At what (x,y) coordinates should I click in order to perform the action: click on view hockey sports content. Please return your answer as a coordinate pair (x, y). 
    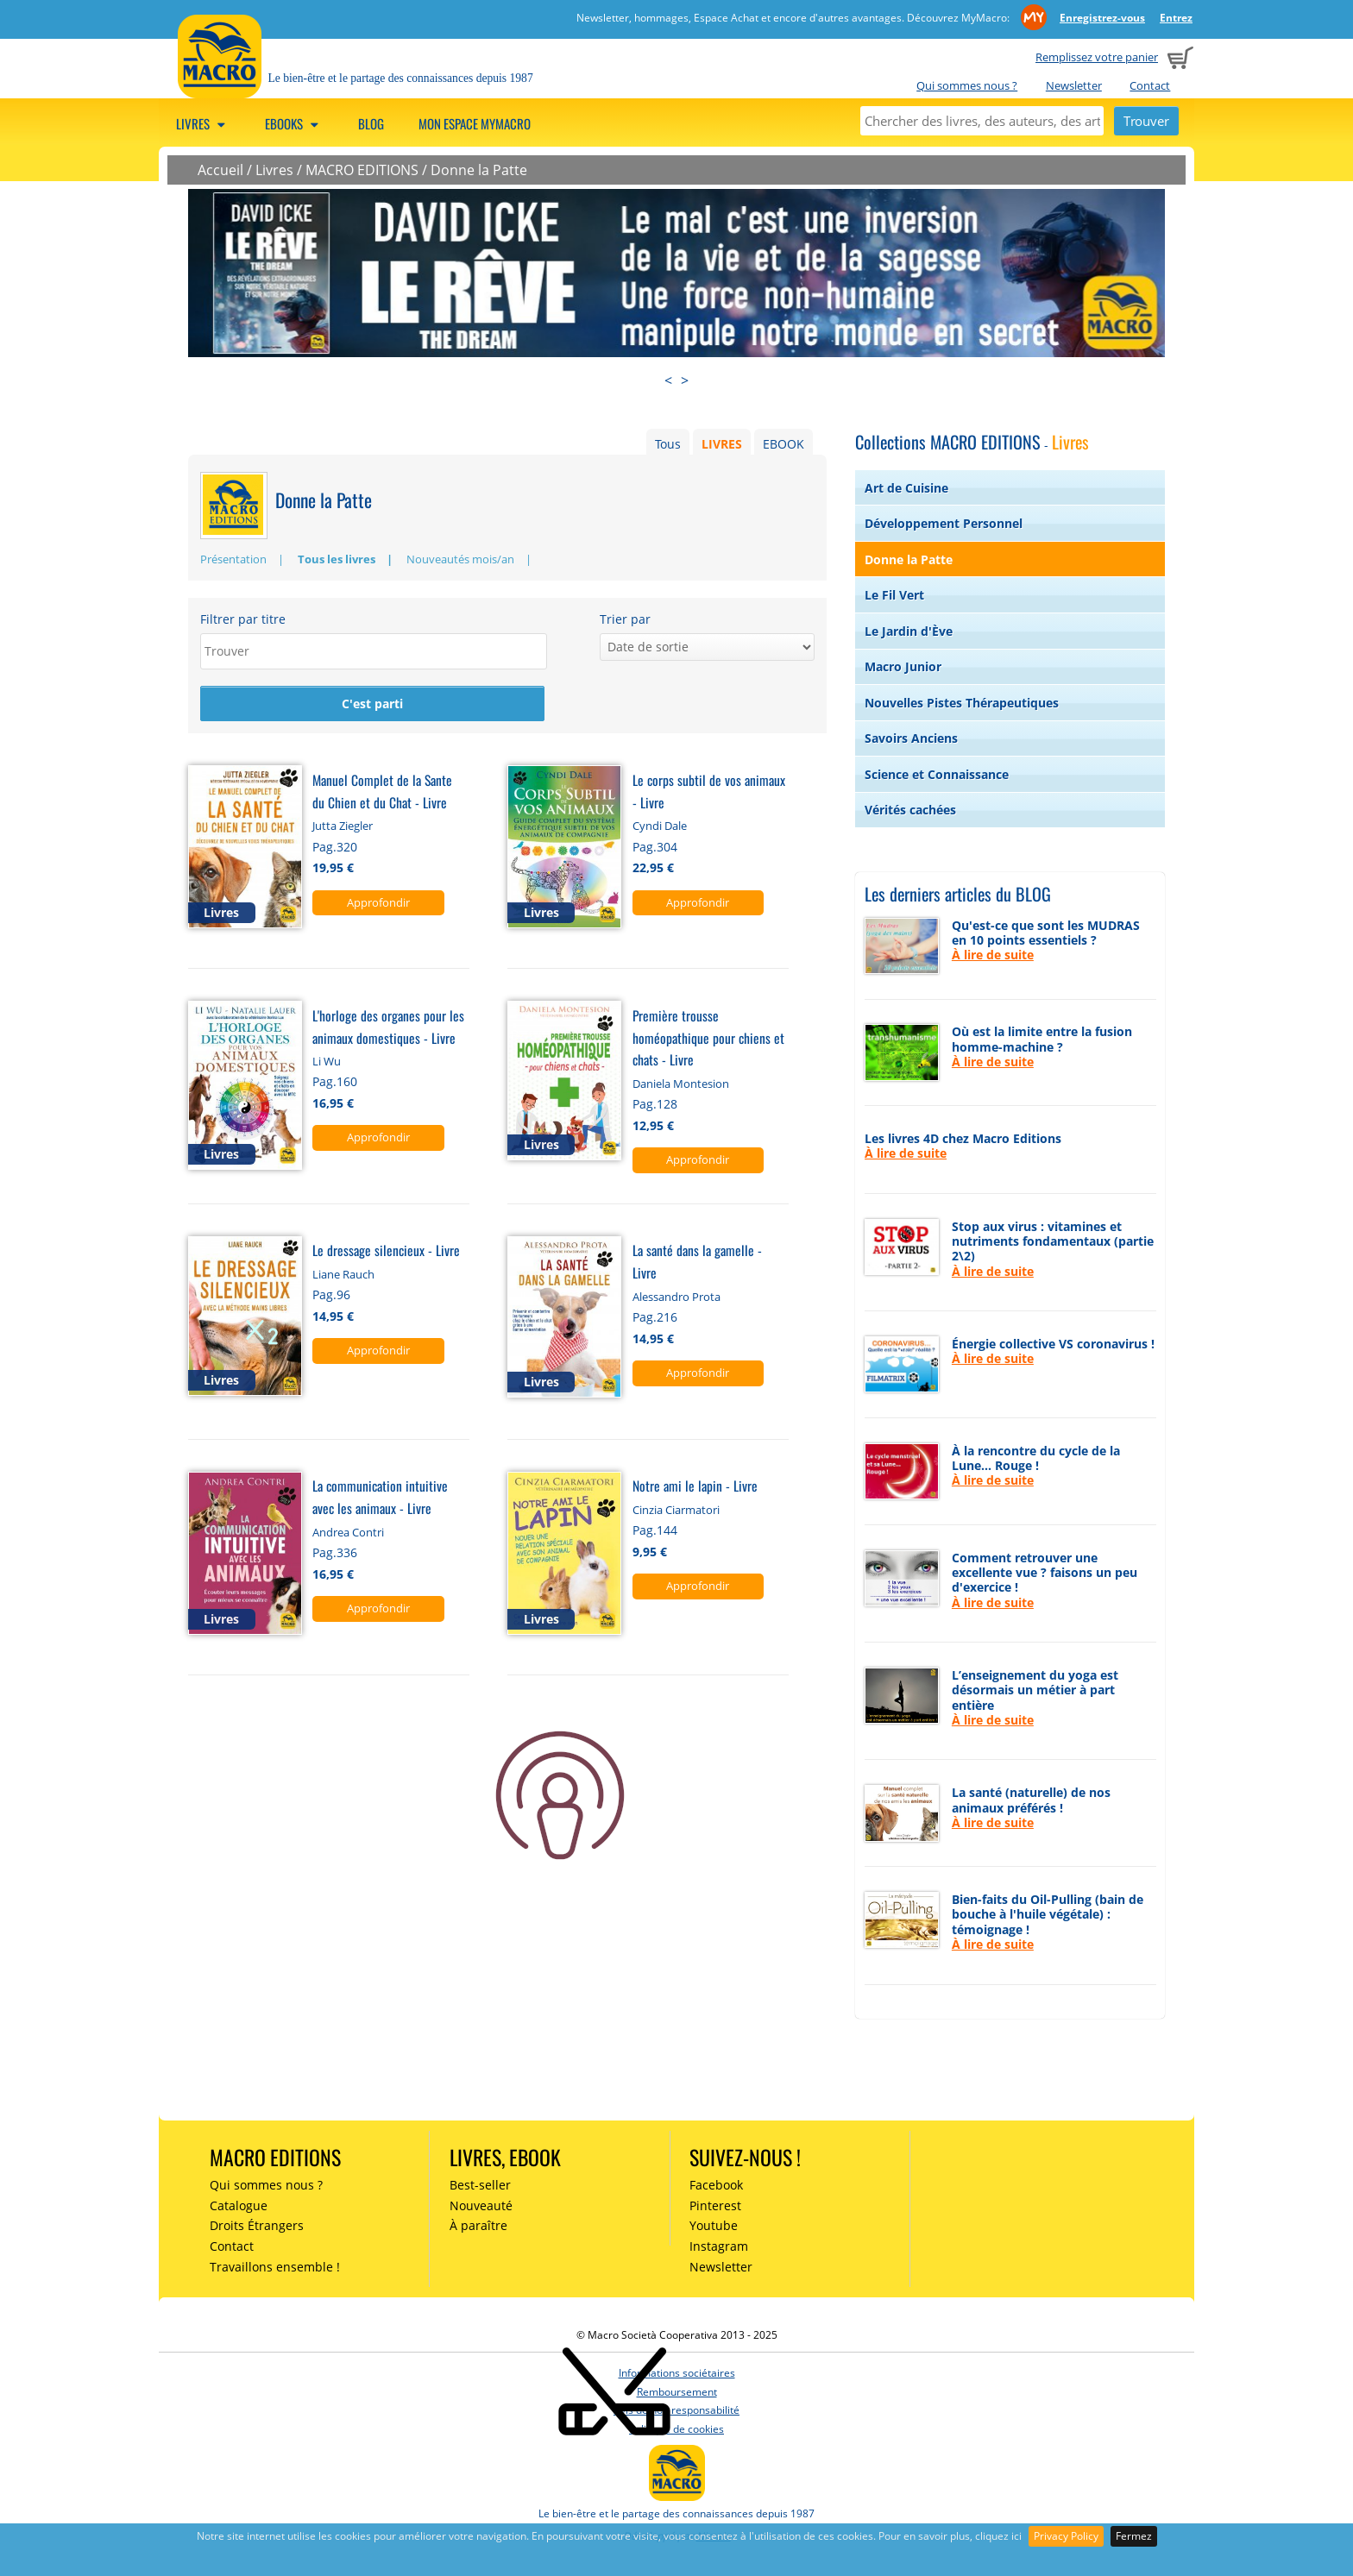
    Looking at the image, I should click on (614, 2391).